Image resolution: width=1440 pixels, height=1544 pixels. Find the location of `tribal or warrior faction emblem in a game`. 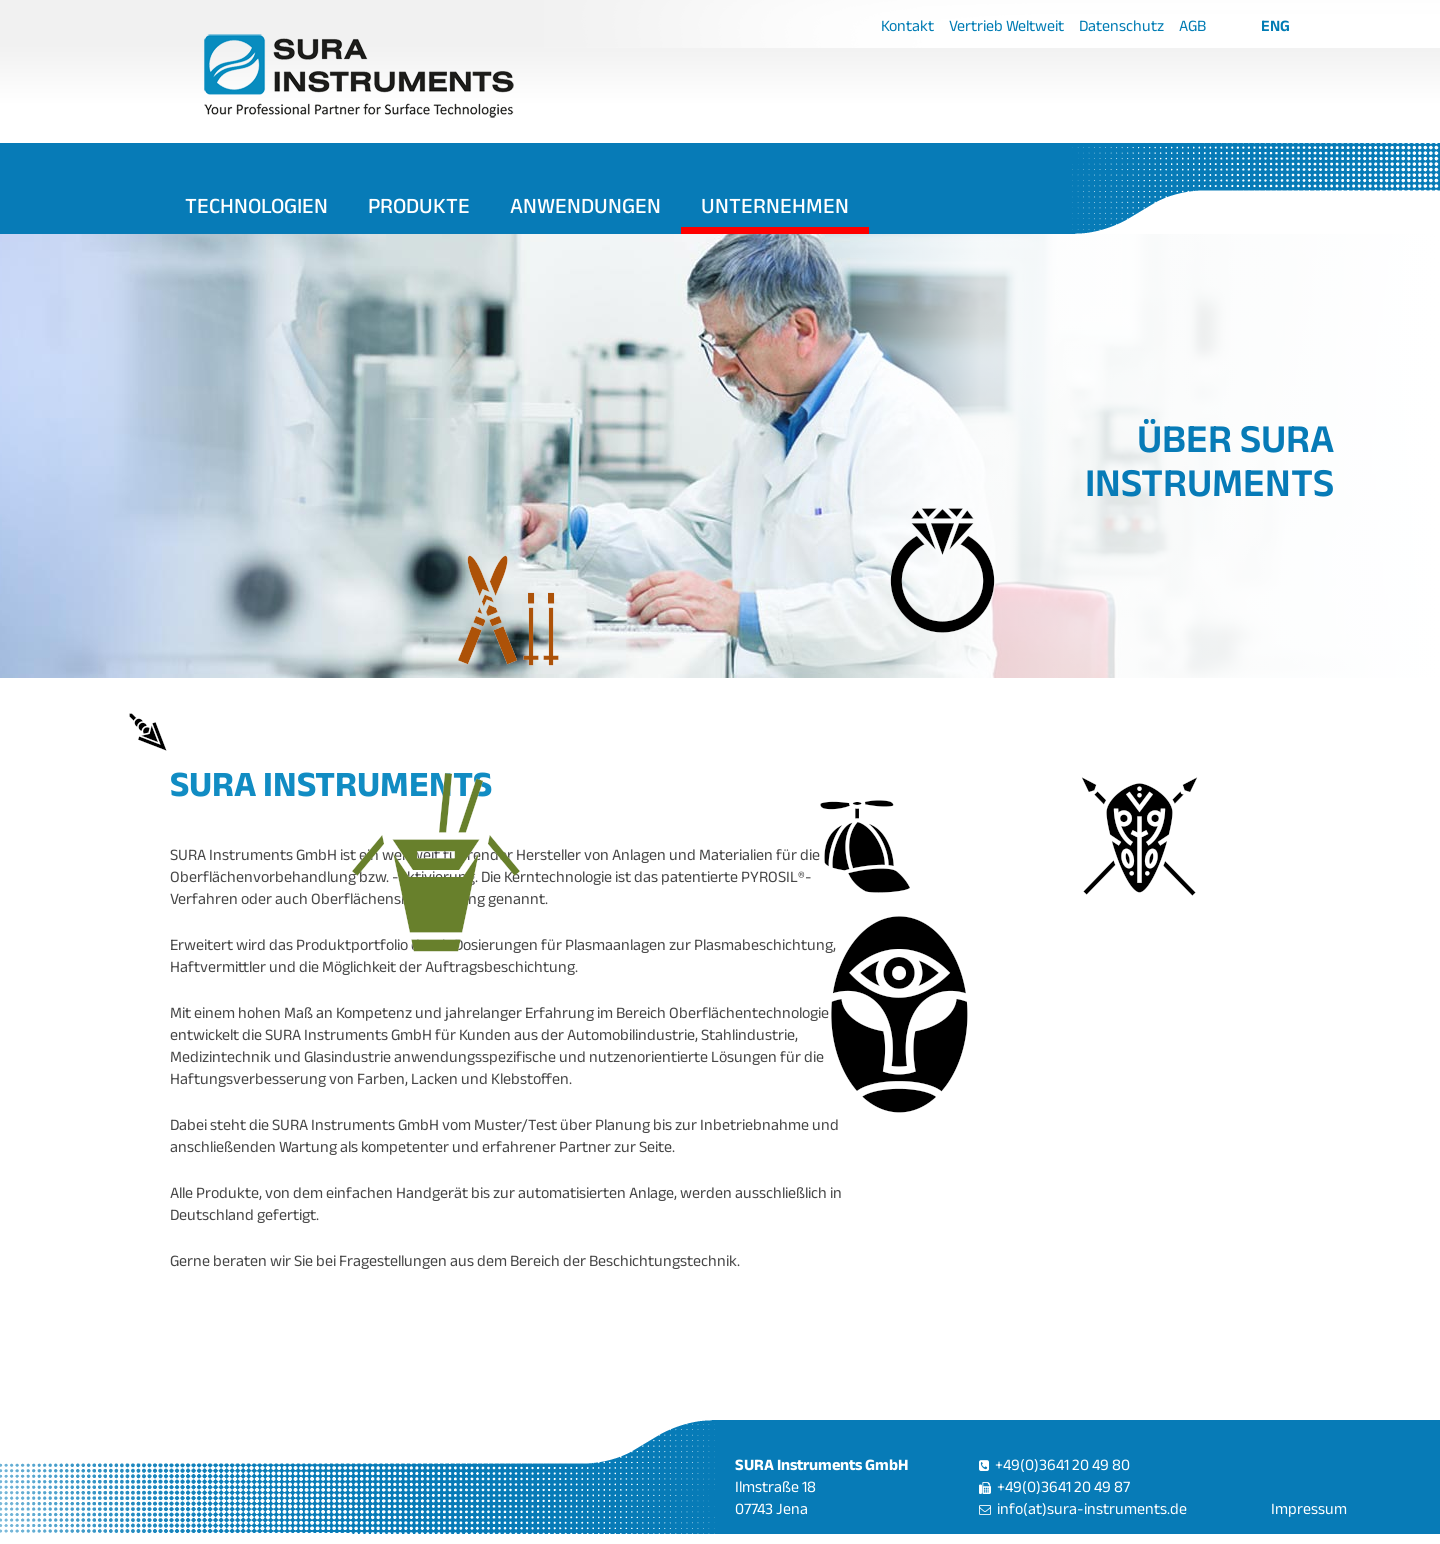

tribal or warrior faction emblem in a game is located at coordinates (1139, 836).